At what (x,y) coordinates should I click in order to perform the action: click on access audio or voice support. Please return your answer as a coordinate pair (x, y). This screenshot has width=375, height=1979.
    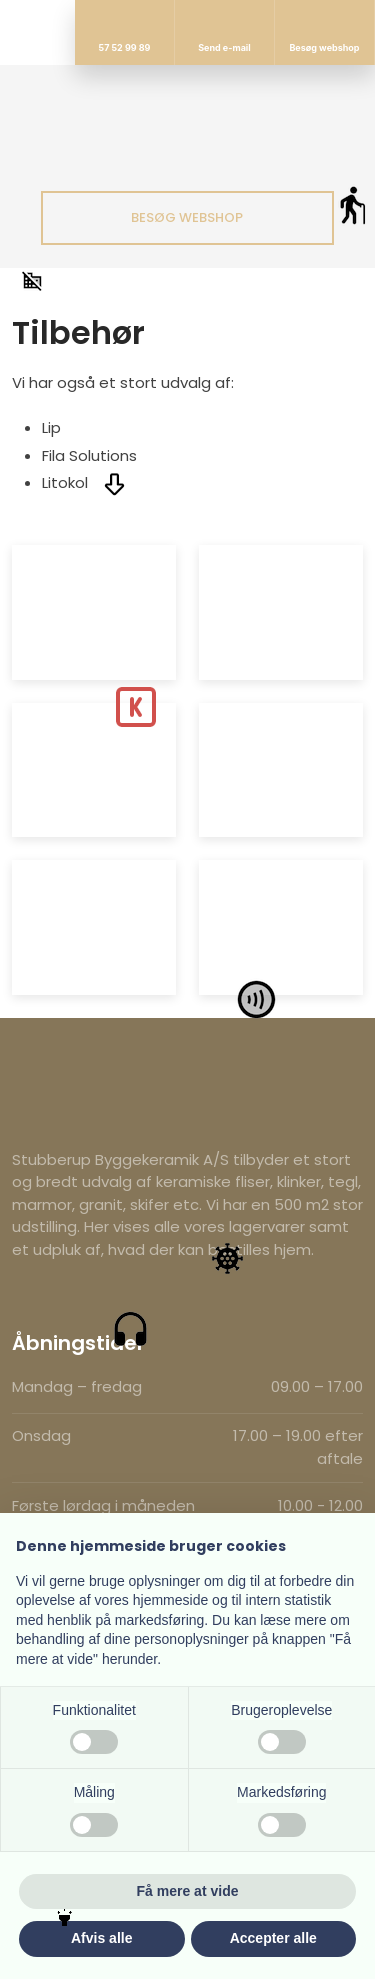
    Looking at the image, I should click on (130, 1331).